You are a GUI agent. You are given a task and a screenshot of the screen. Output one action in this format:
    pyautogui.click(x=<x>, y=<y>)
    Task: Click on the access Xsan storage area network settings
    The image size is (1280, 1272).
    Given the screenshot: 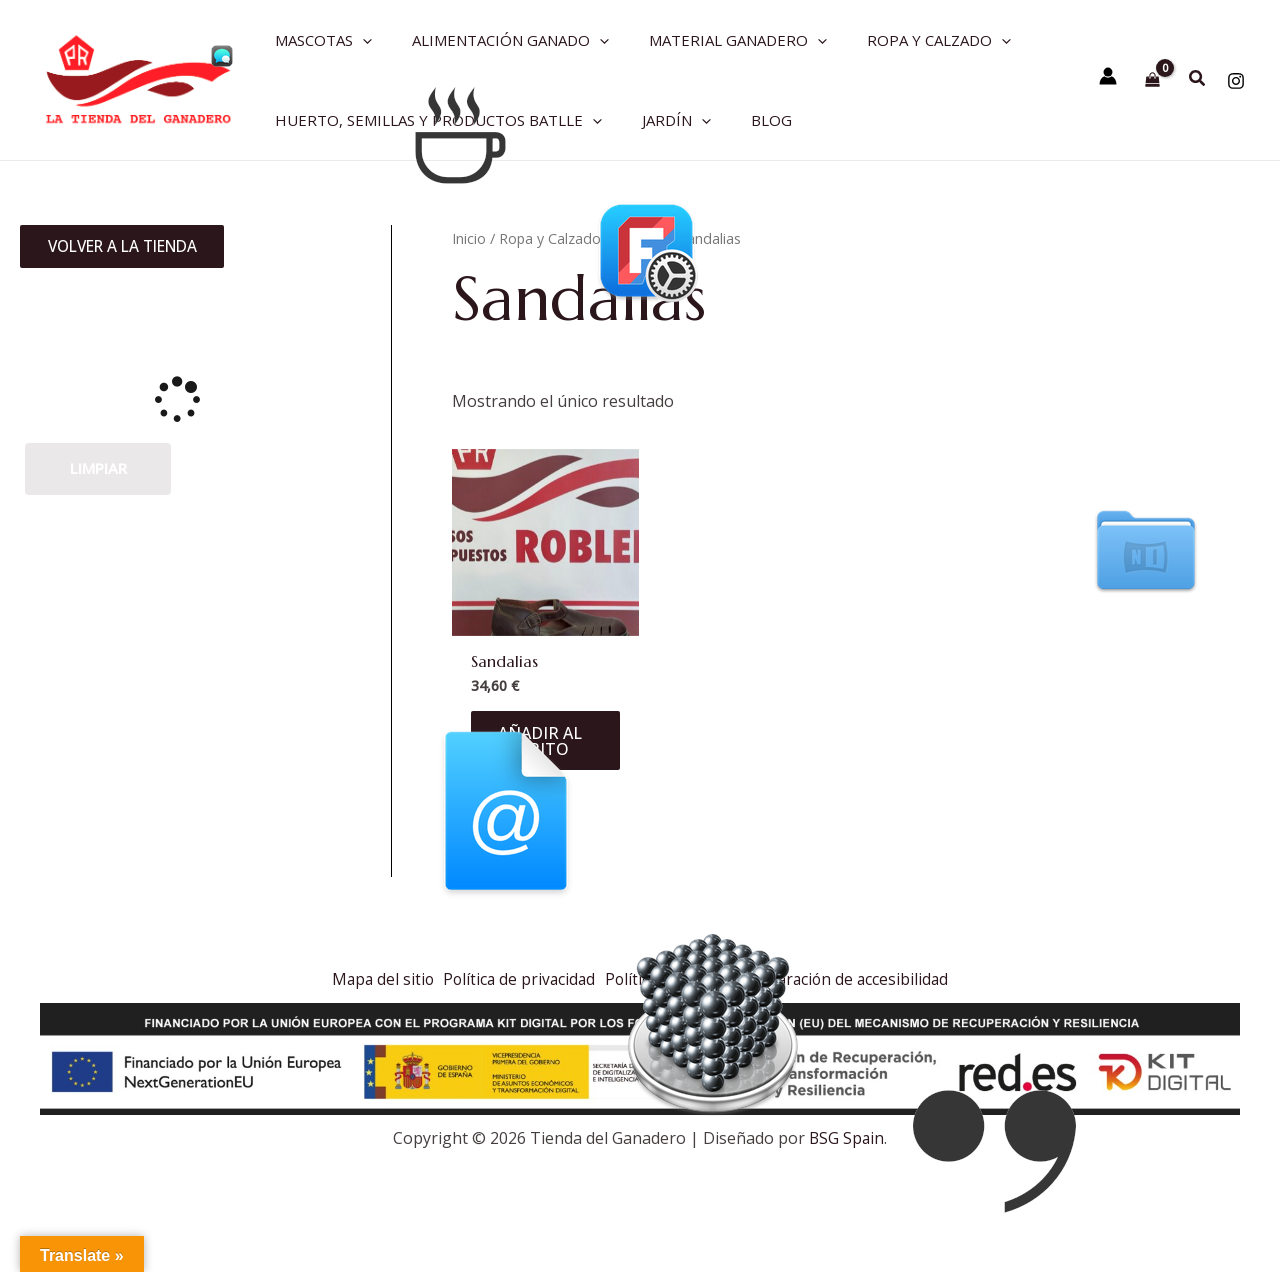 What is the action you would take?
    pyautogui.click(x=713, y=1026)
    